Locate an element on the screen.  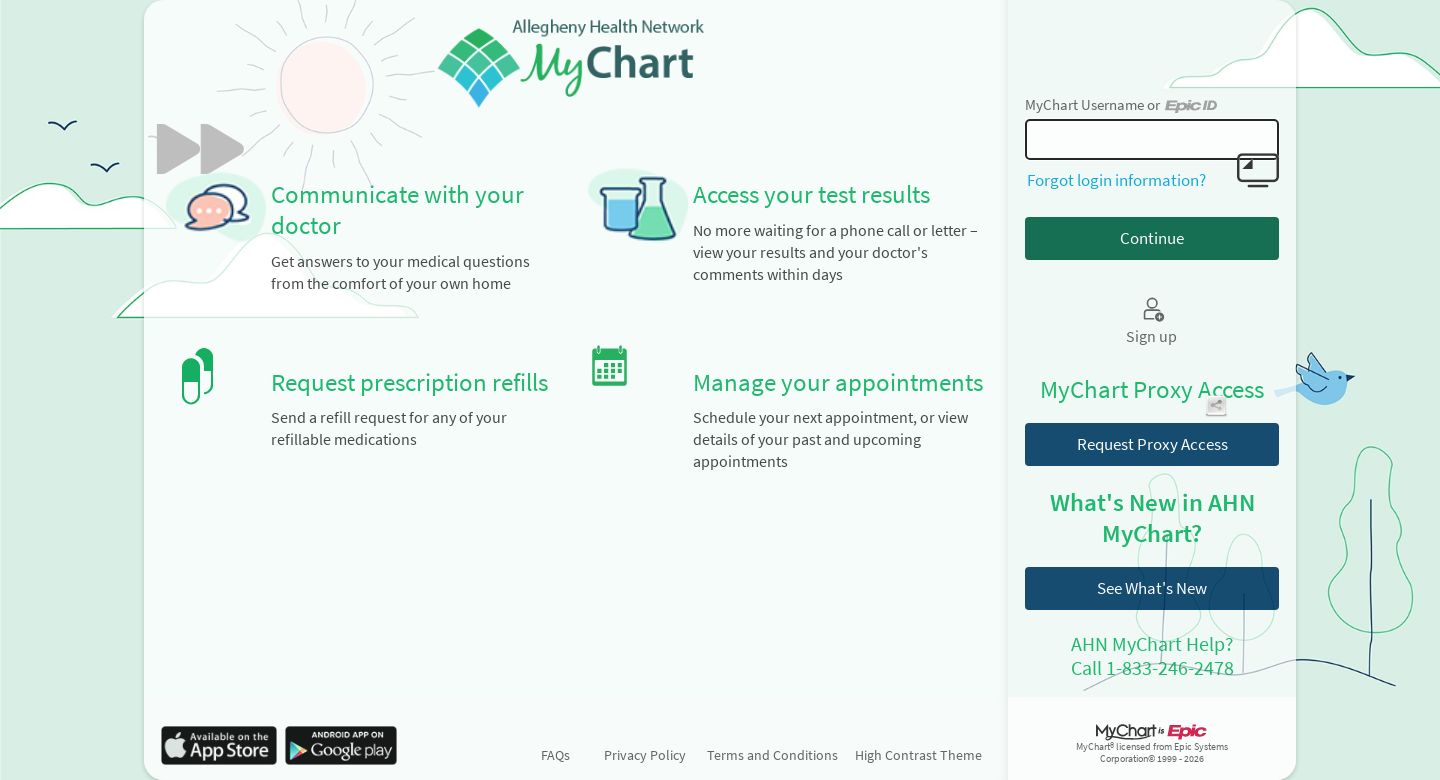
change desktop wallpaper settings is located at coordinates (1258, 169).